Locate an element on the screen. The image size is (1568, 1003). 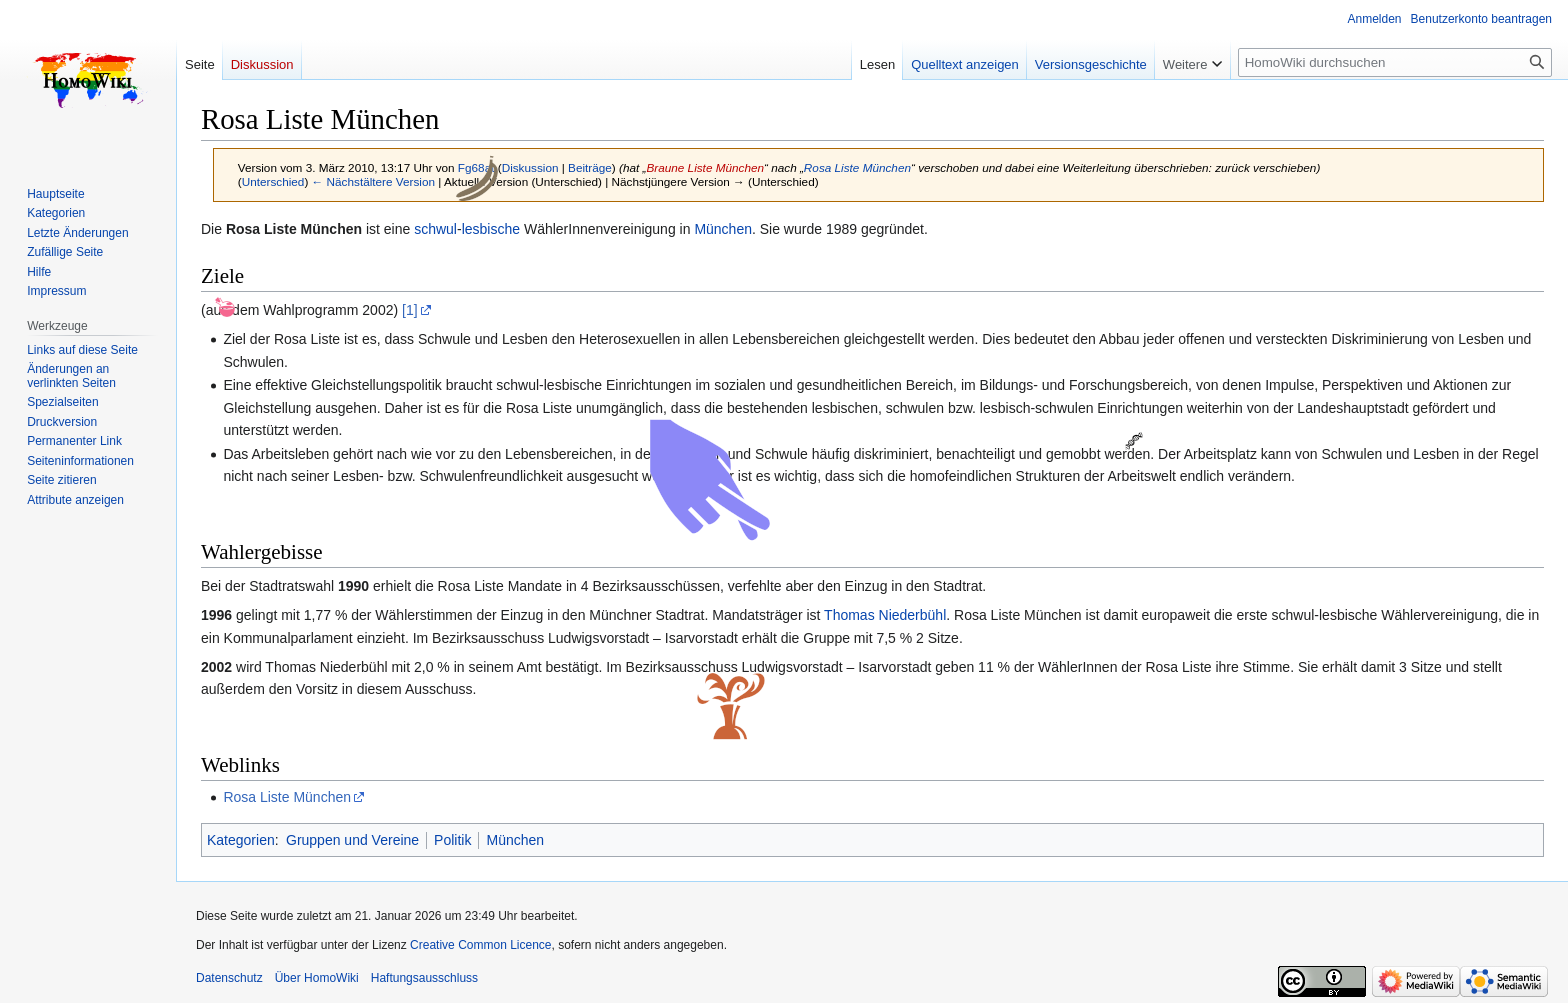
indicates banana or tropical fruit category is located at coordinates (477, 178).